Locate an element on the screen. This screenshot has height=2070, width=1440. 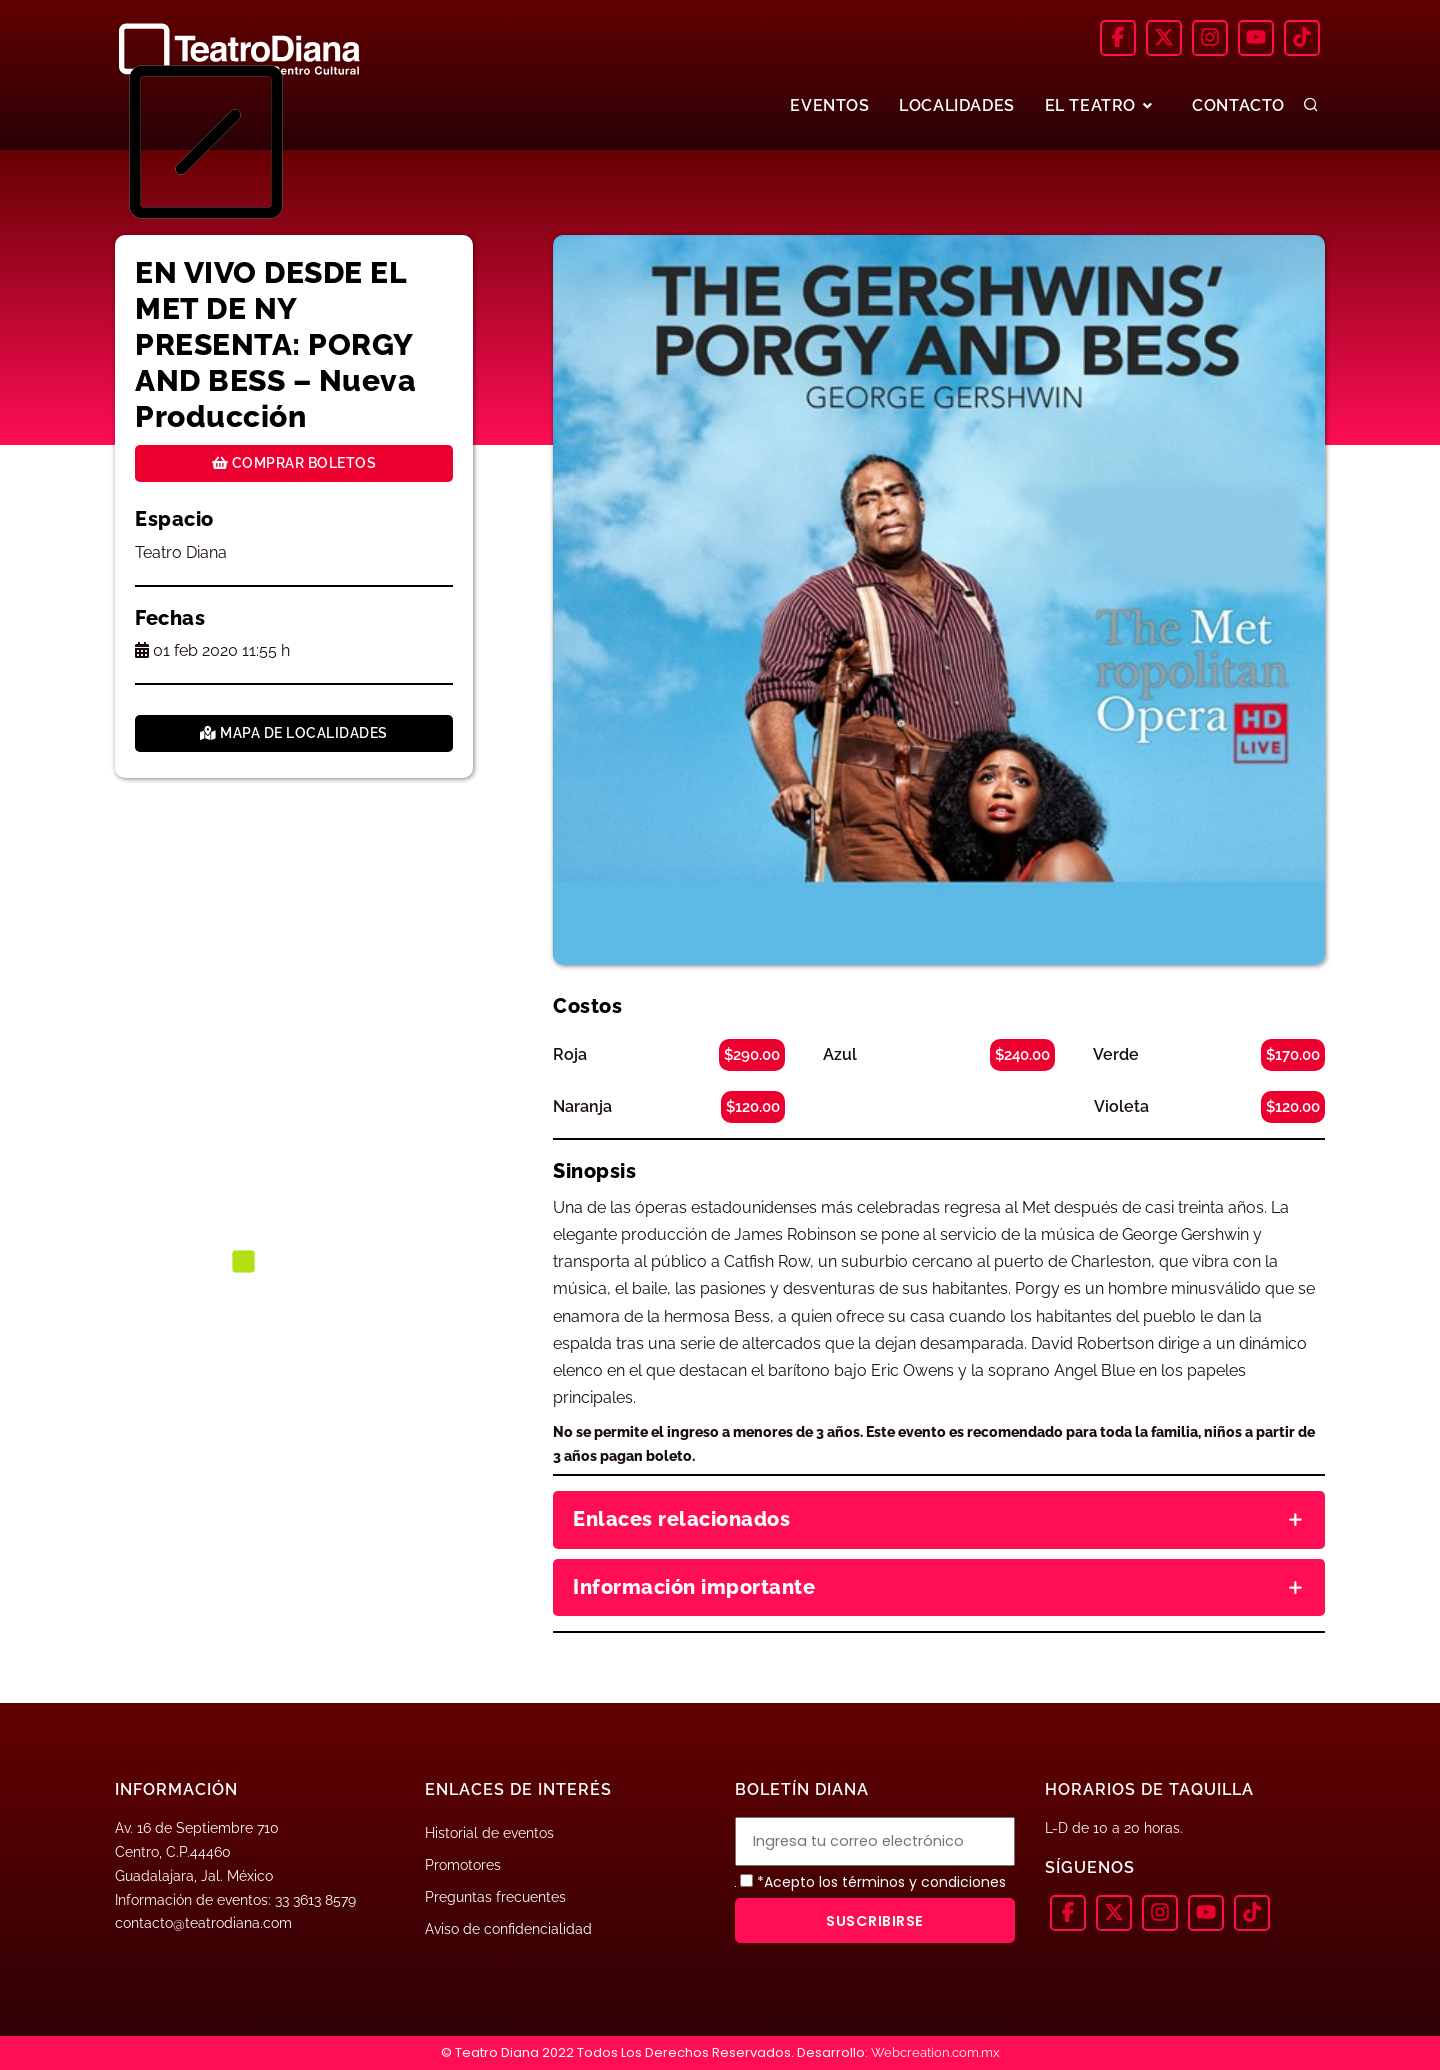
indicates an ignored file in a diff view is located at coordinates (206, 142).